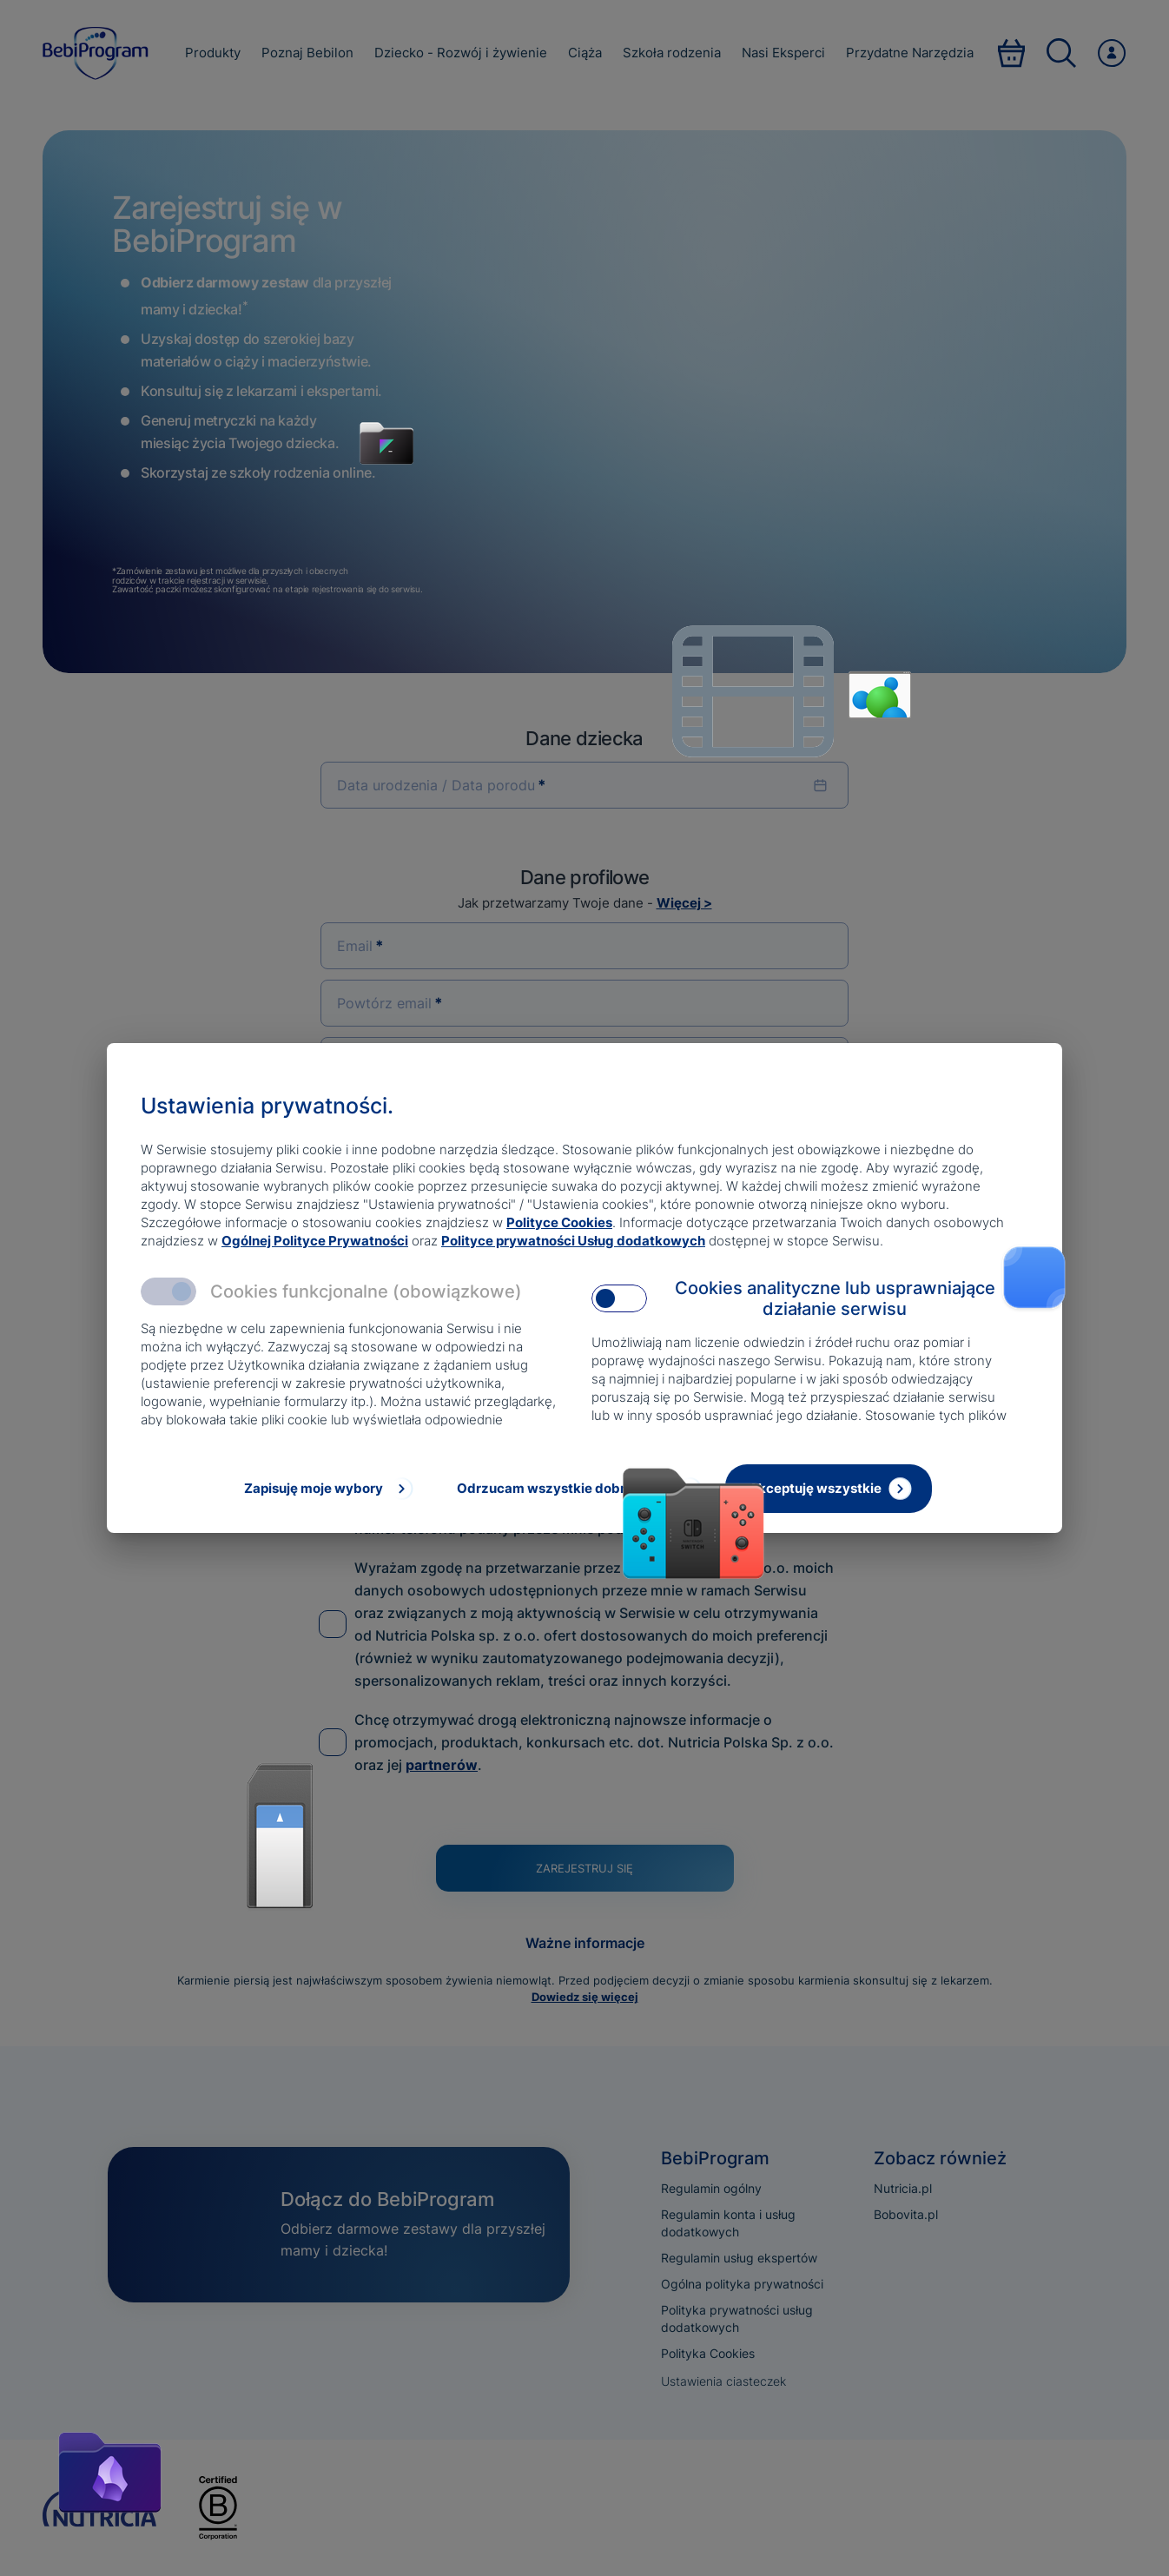 This screenshot has width=1169, height=2576. Describe the element at coordinates (1034, 1278) in the screenshot. I see `configure hot corners behavior` at that location.